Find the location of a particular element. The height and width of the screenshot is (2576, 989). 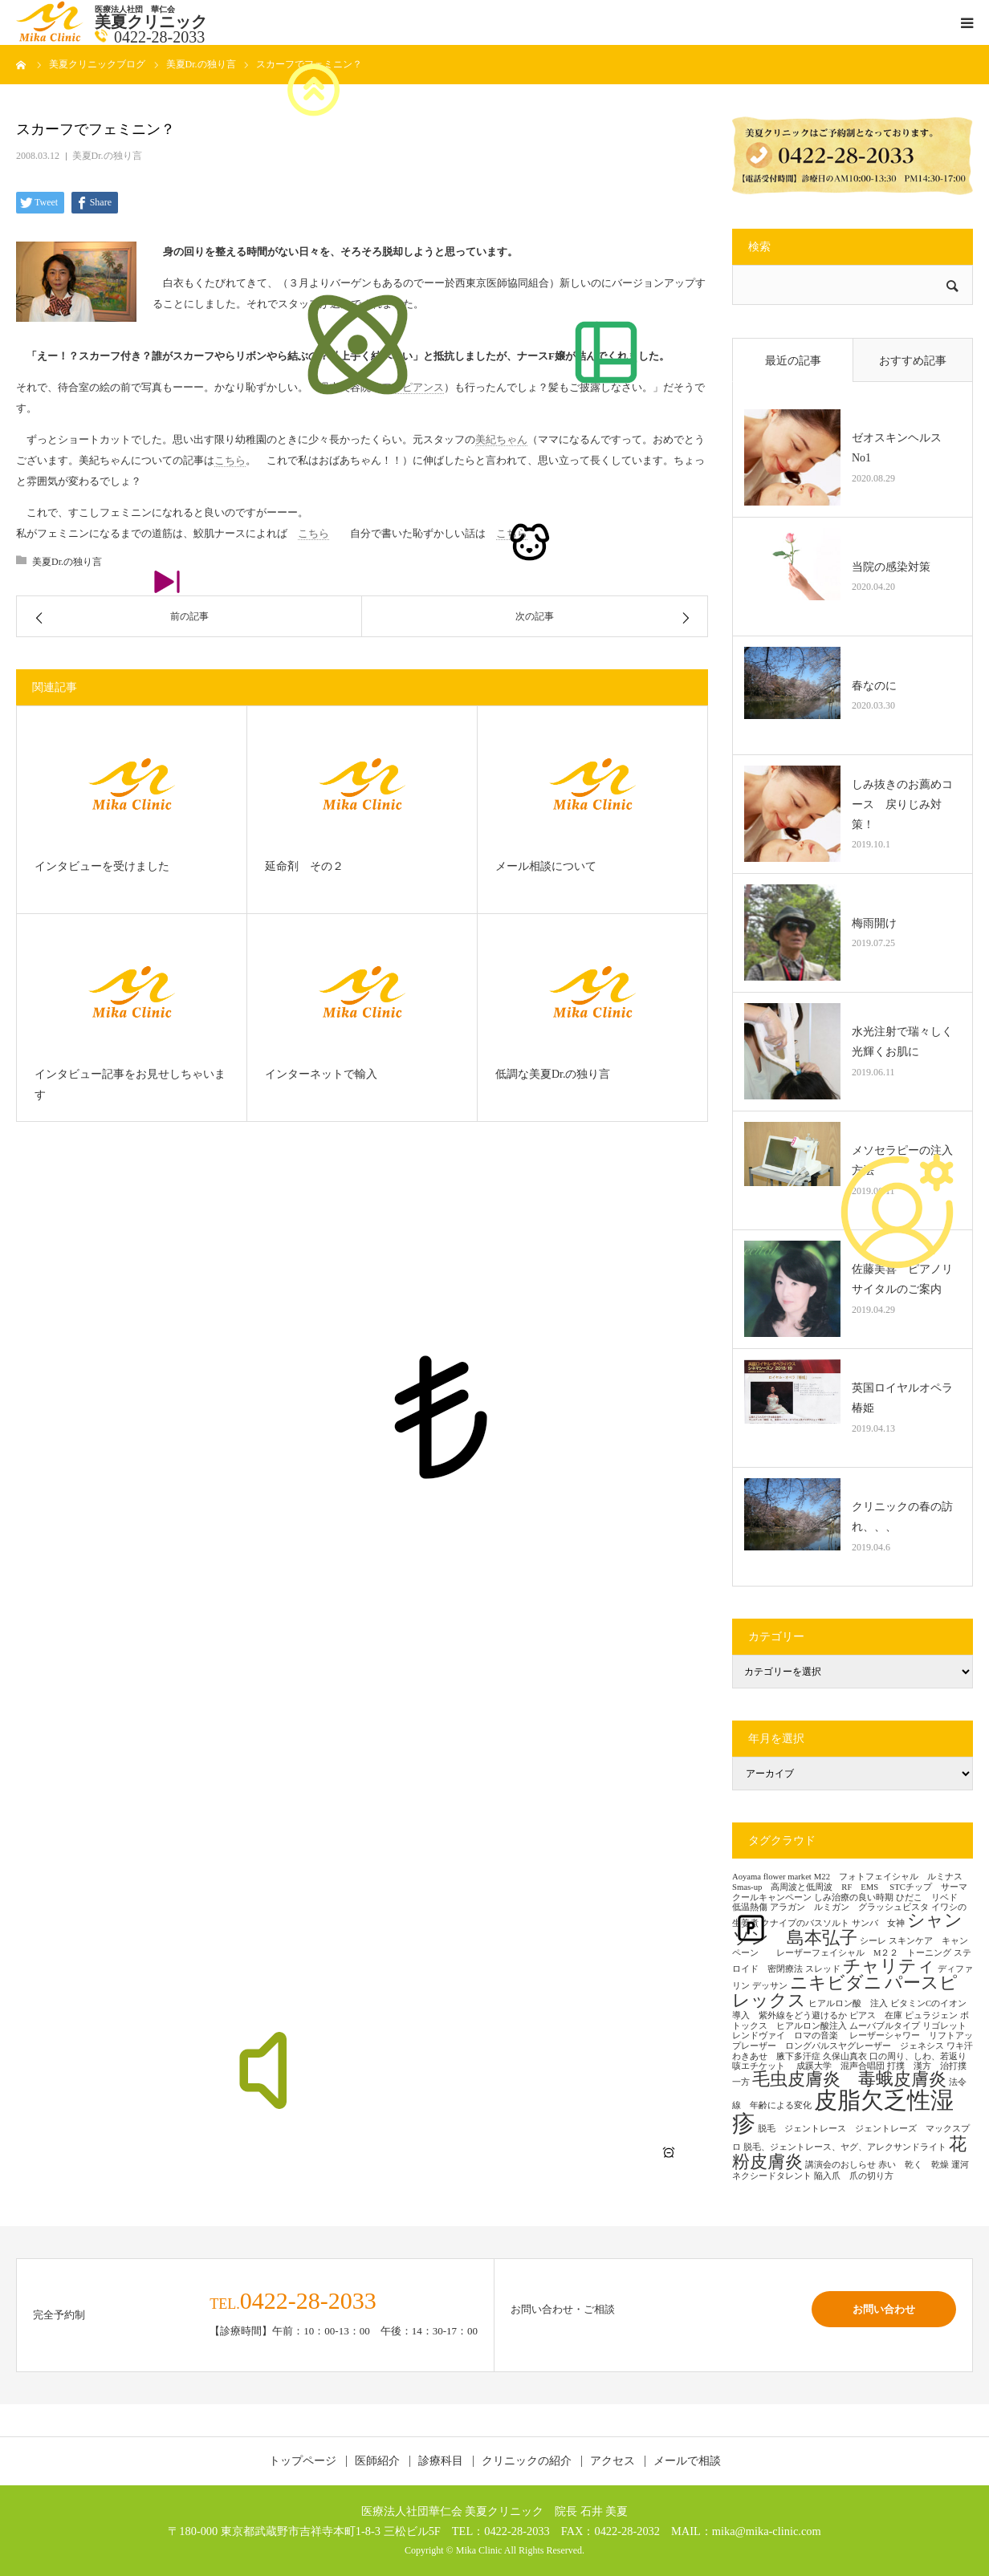

remove or delete an alarm is located at coordinates (669, 2152).